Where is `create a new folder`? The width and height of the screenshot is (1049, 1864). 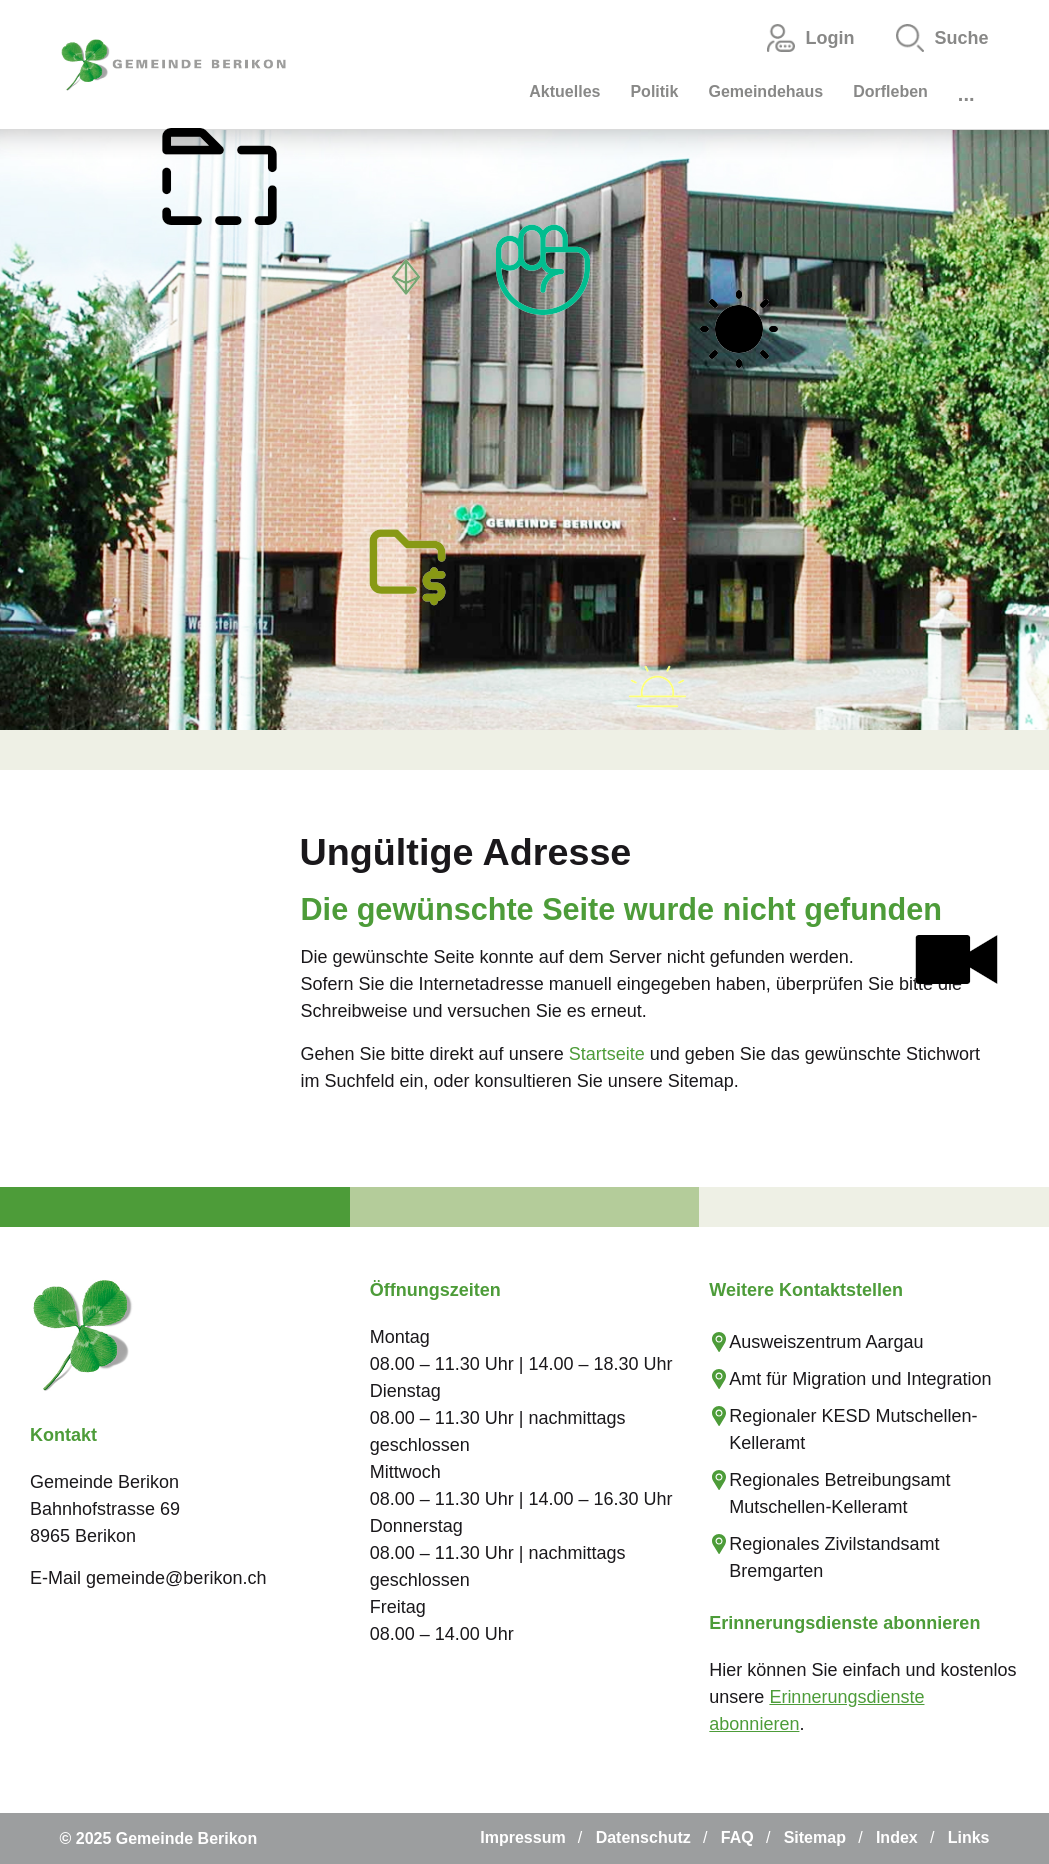 create a new folder is located at coordinates (219, 176).